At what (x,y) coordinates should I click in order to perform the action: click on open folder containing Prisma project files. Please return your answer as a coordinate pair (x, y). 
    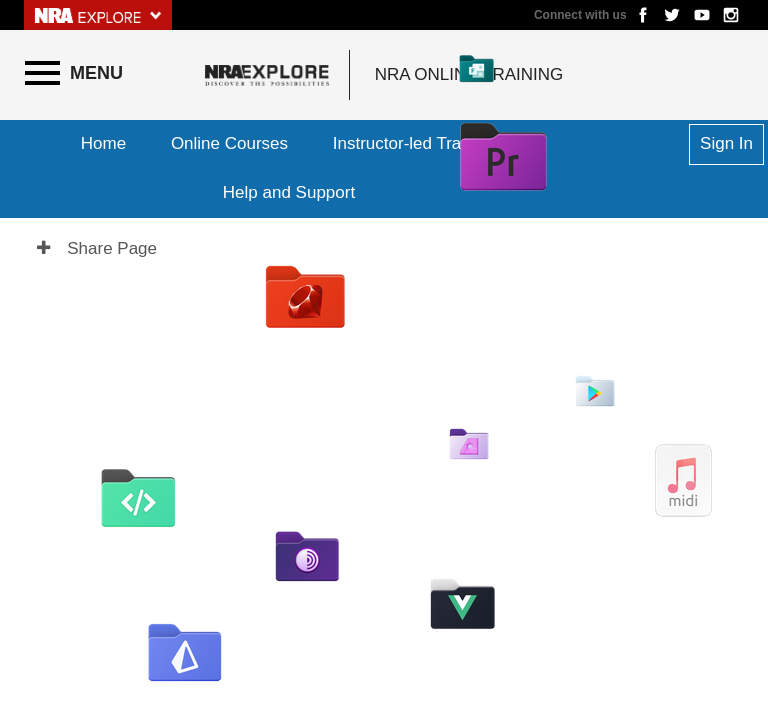
    Looking at the image, I should click on (184, 654).